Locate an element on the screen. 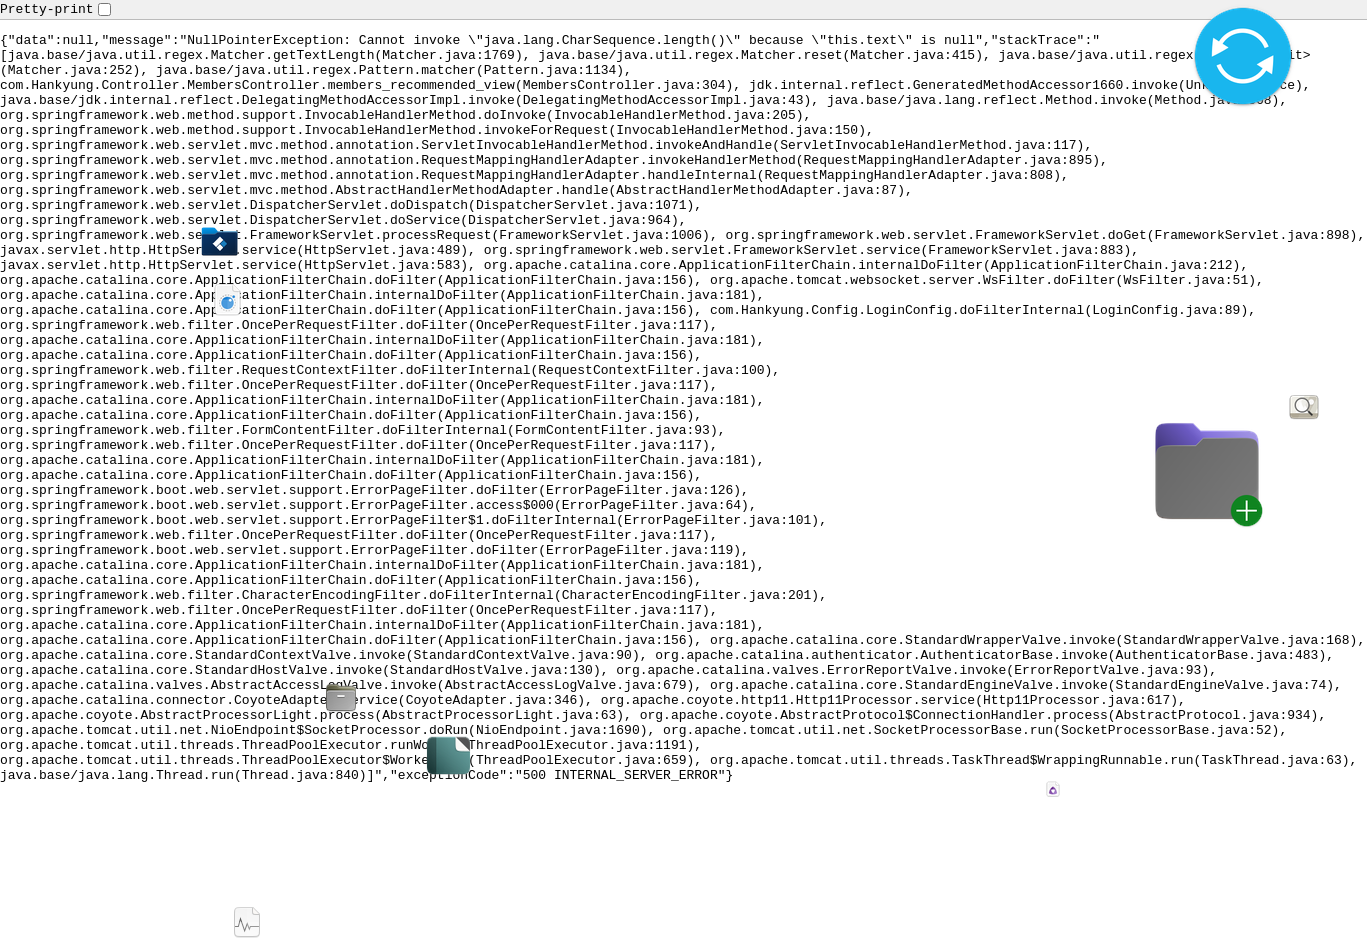  lua script file is located at coordinates (227, 299).